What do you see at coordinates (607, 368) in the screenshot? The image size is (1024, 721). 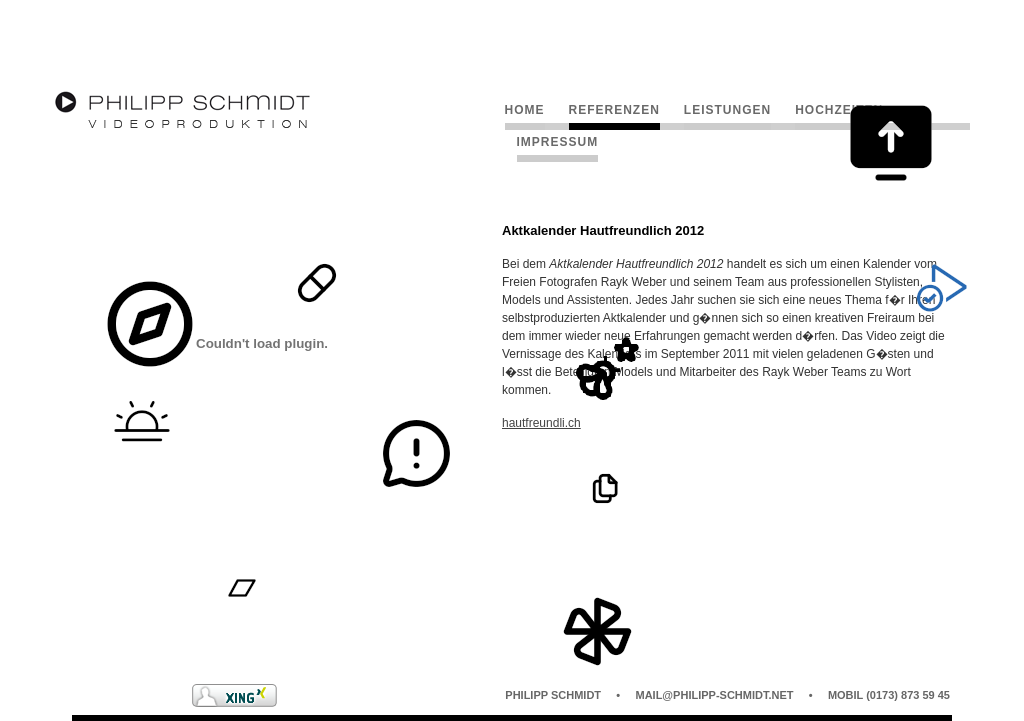 I see `access nature or outdoor-related emoji` at bounding box center [607, 368].